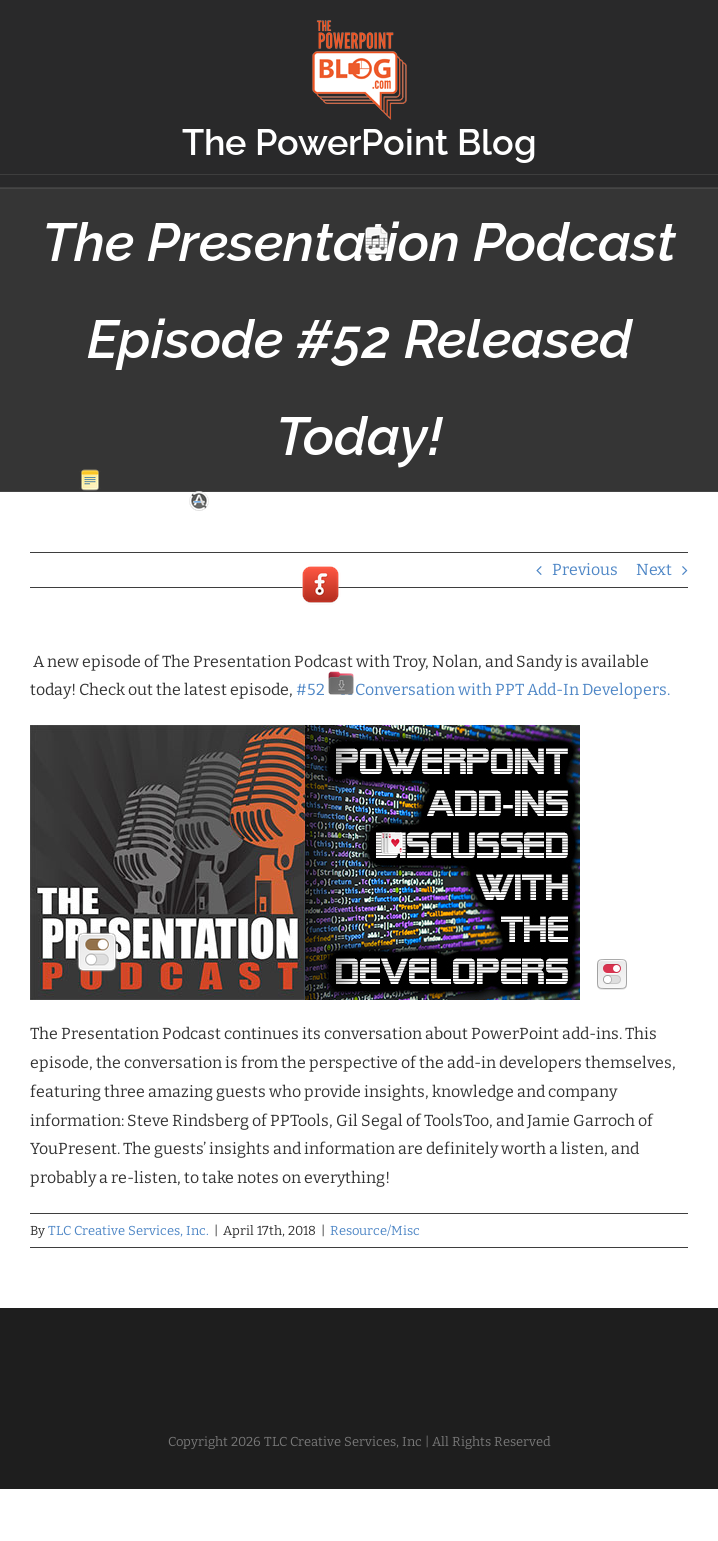  I want to click on a melody or music audio file, so click(376, 240).